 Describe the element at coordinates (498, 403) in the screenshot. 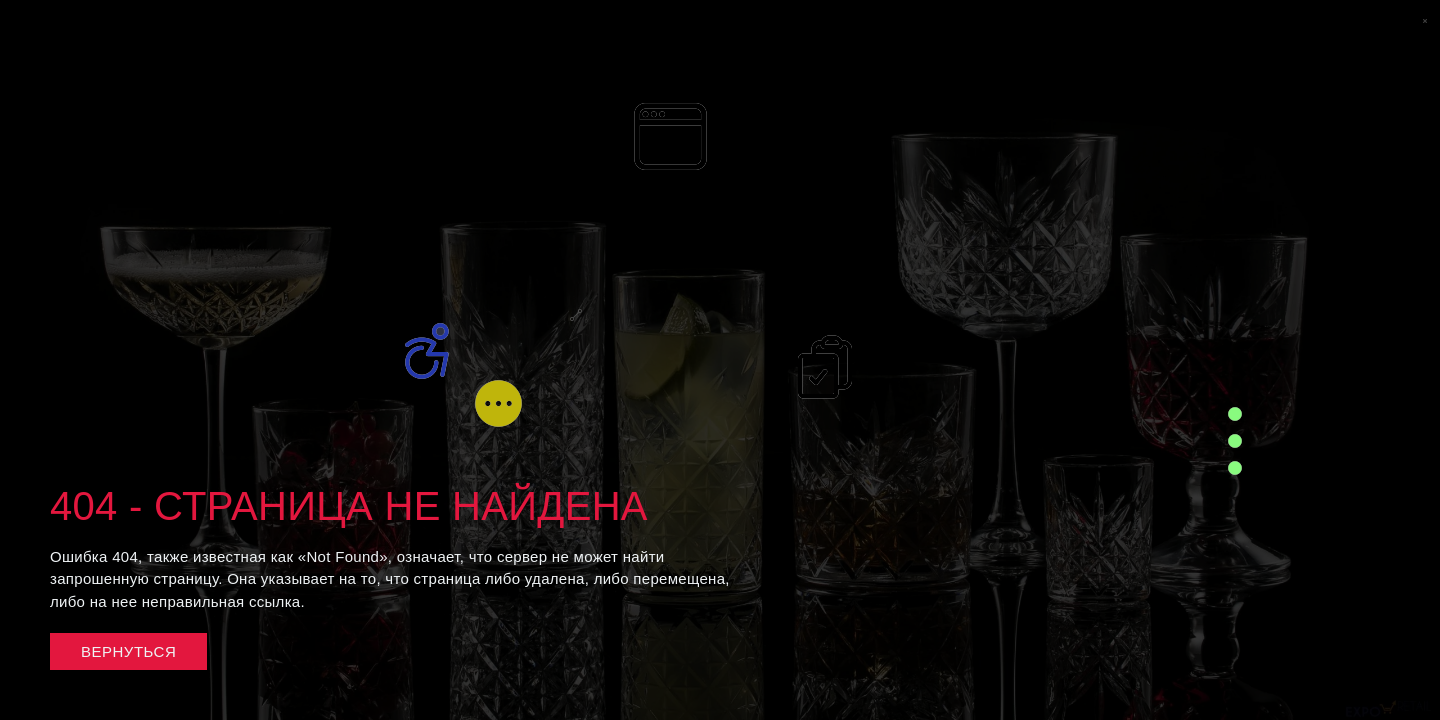

I see `access more options or actions` at that location.